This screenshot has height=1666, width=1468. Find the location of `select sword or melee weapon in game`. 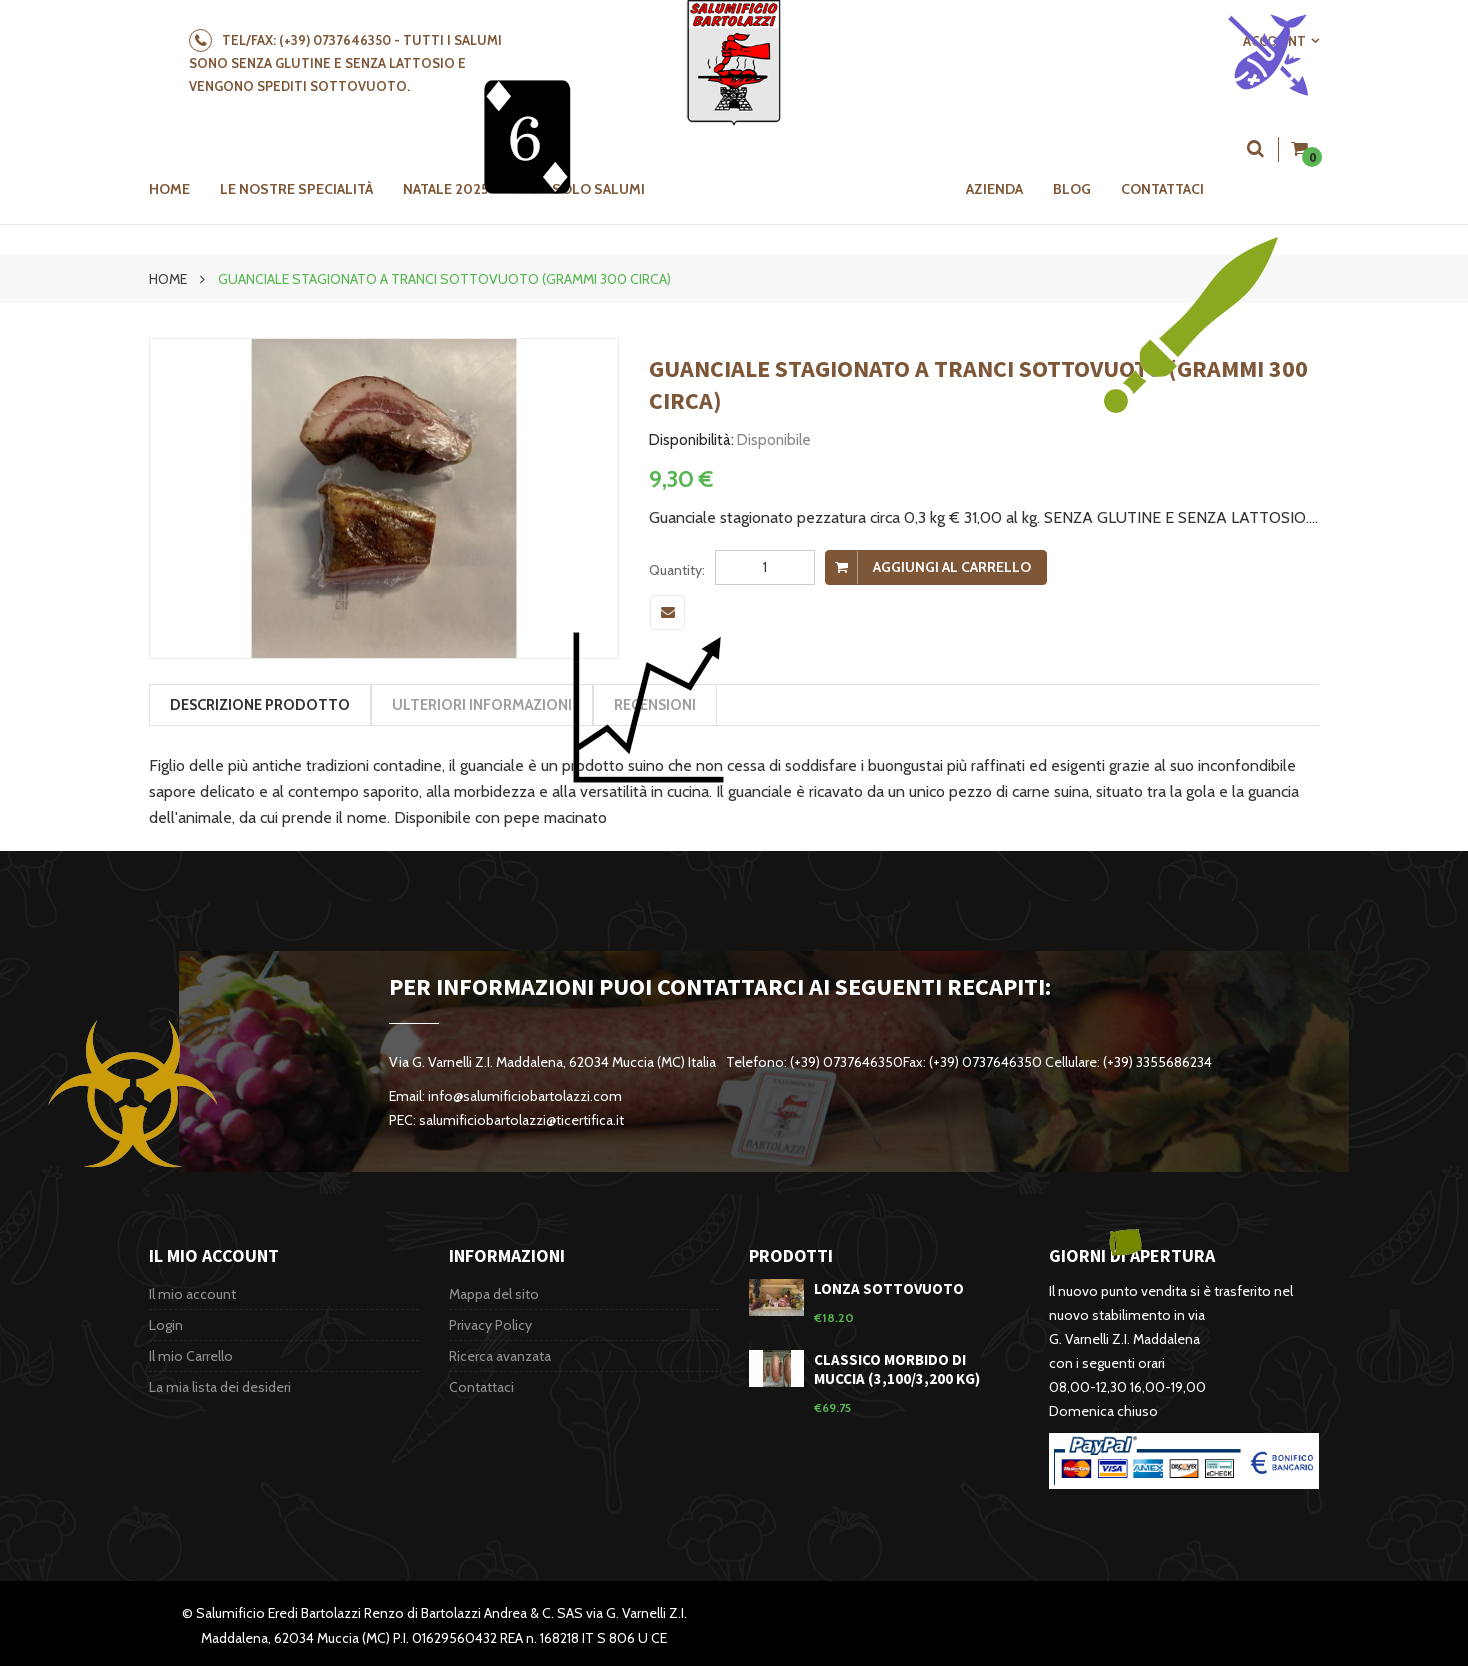

select sword or melee weapon in game is located at coordinates (1191, 325).